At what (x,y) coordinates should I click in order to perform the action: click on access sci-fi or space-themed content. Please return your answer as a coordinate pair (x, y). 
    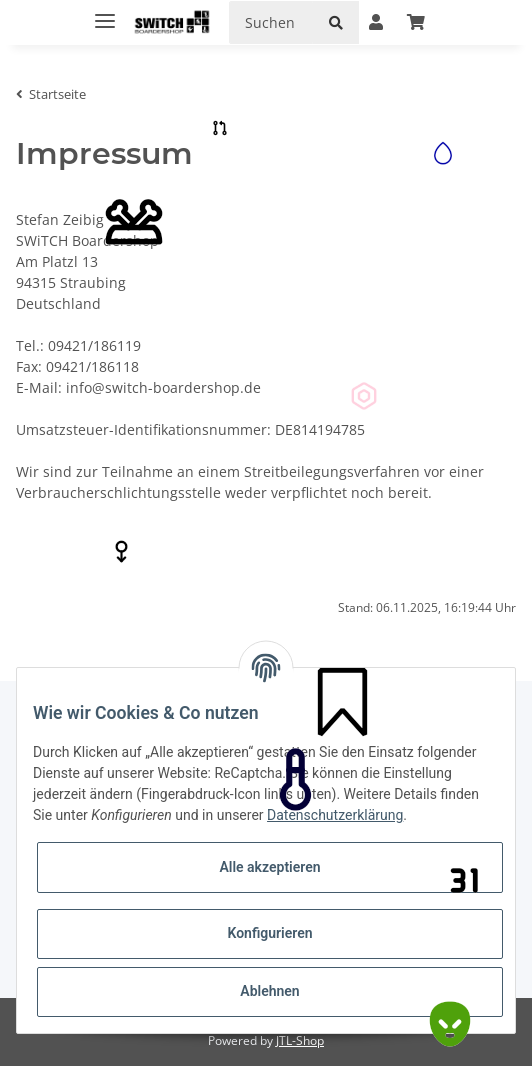
    Looking at the image, I should click on (450, 1024).